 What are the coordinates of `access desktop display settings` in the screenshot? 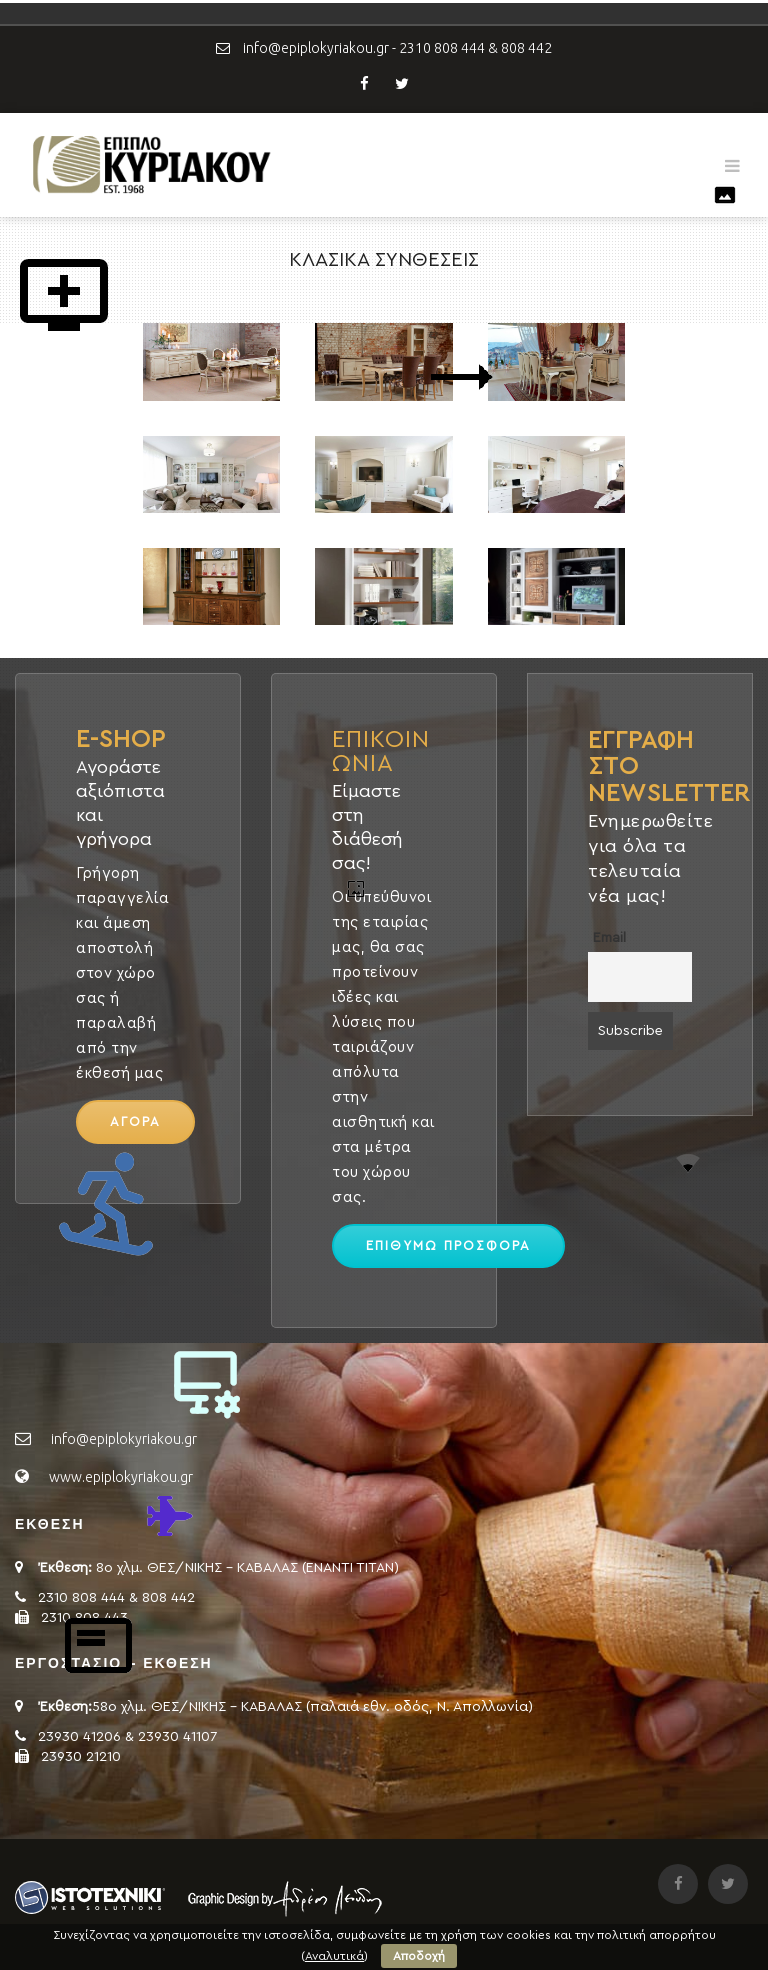 It's located at (205, 1382).